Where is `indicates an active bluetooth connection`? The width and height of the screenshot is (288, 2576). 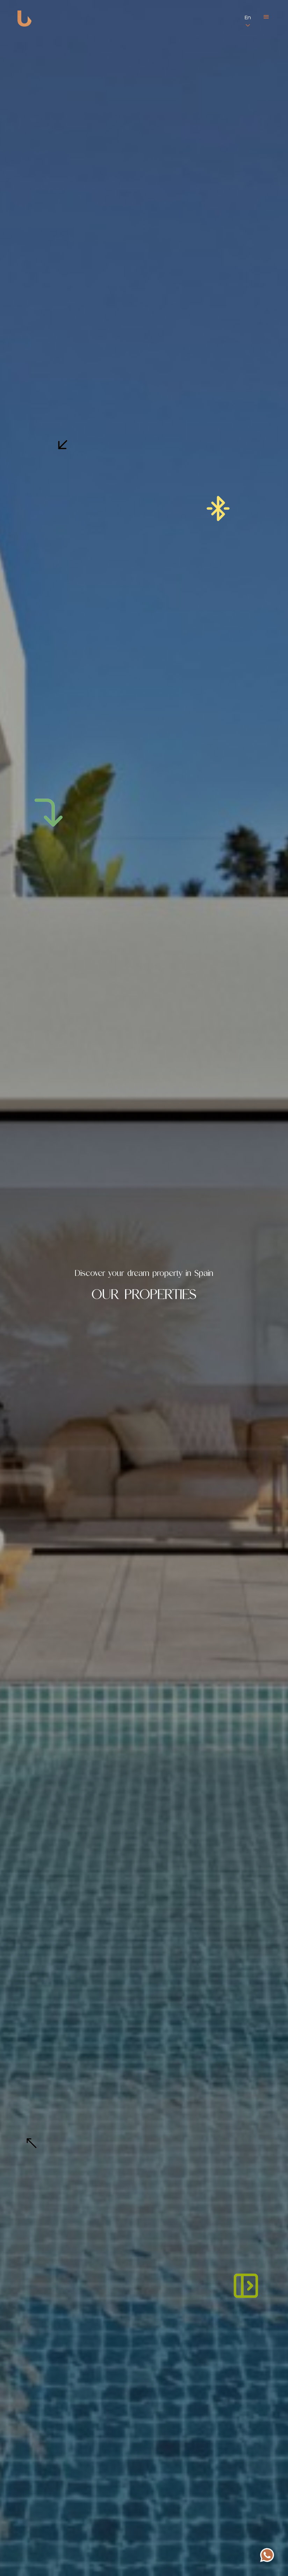 indicates an active bluetooth connection is located at coordinates (218, 508).